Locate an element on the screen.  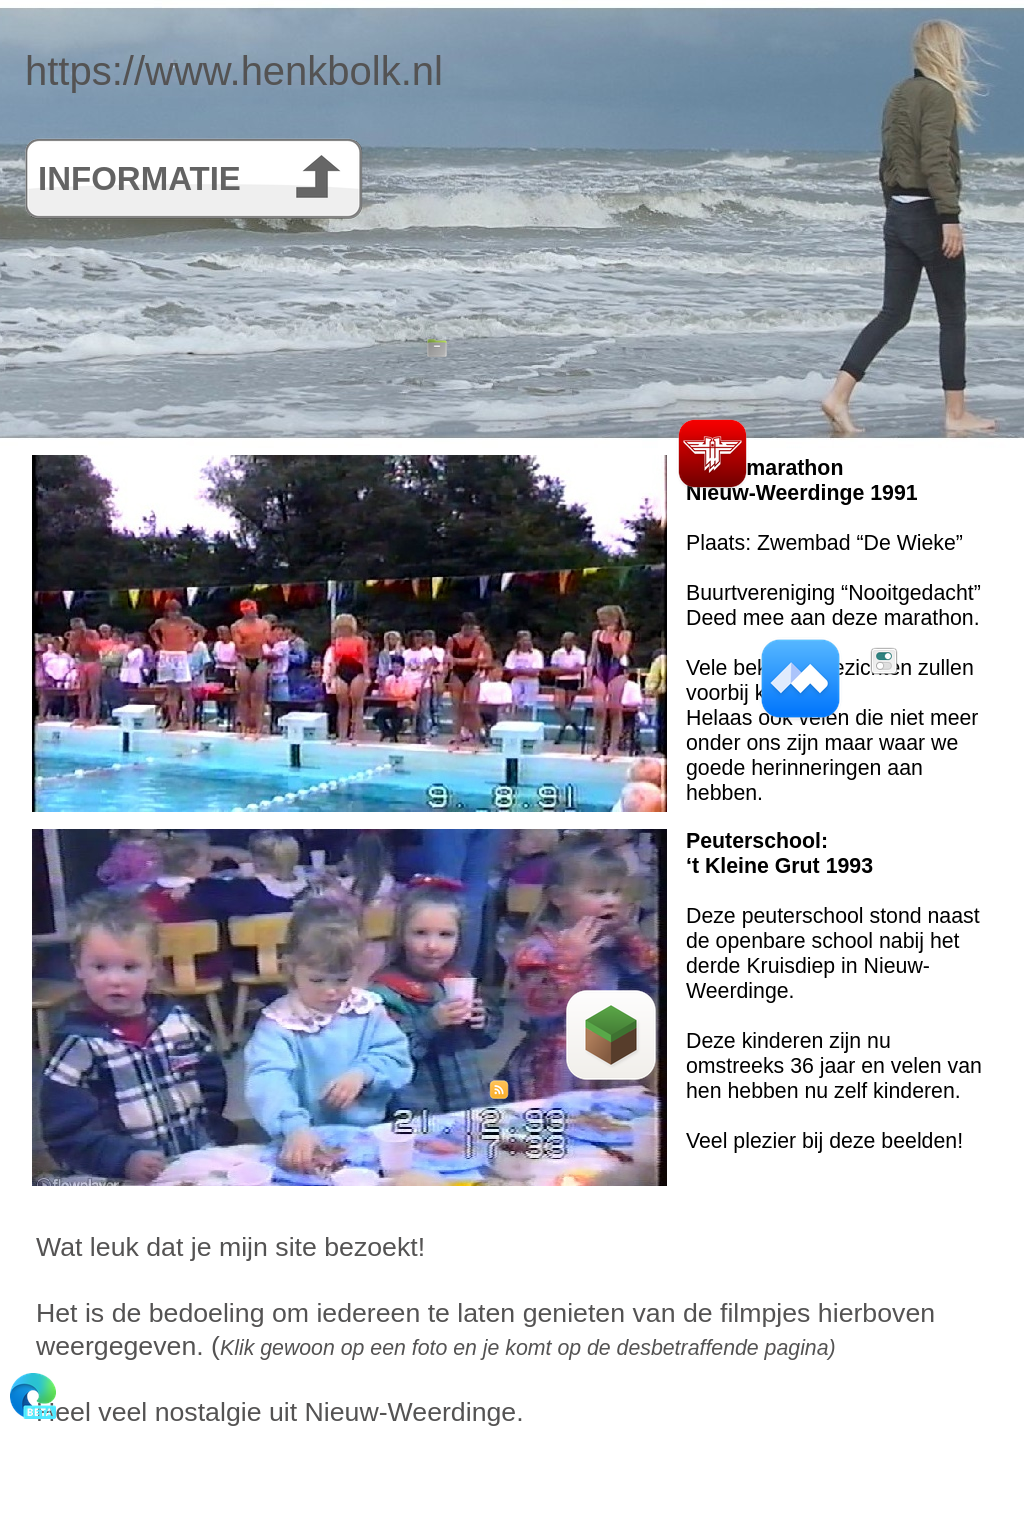
access RSS feed settings is located at coordinates (499, 1090).